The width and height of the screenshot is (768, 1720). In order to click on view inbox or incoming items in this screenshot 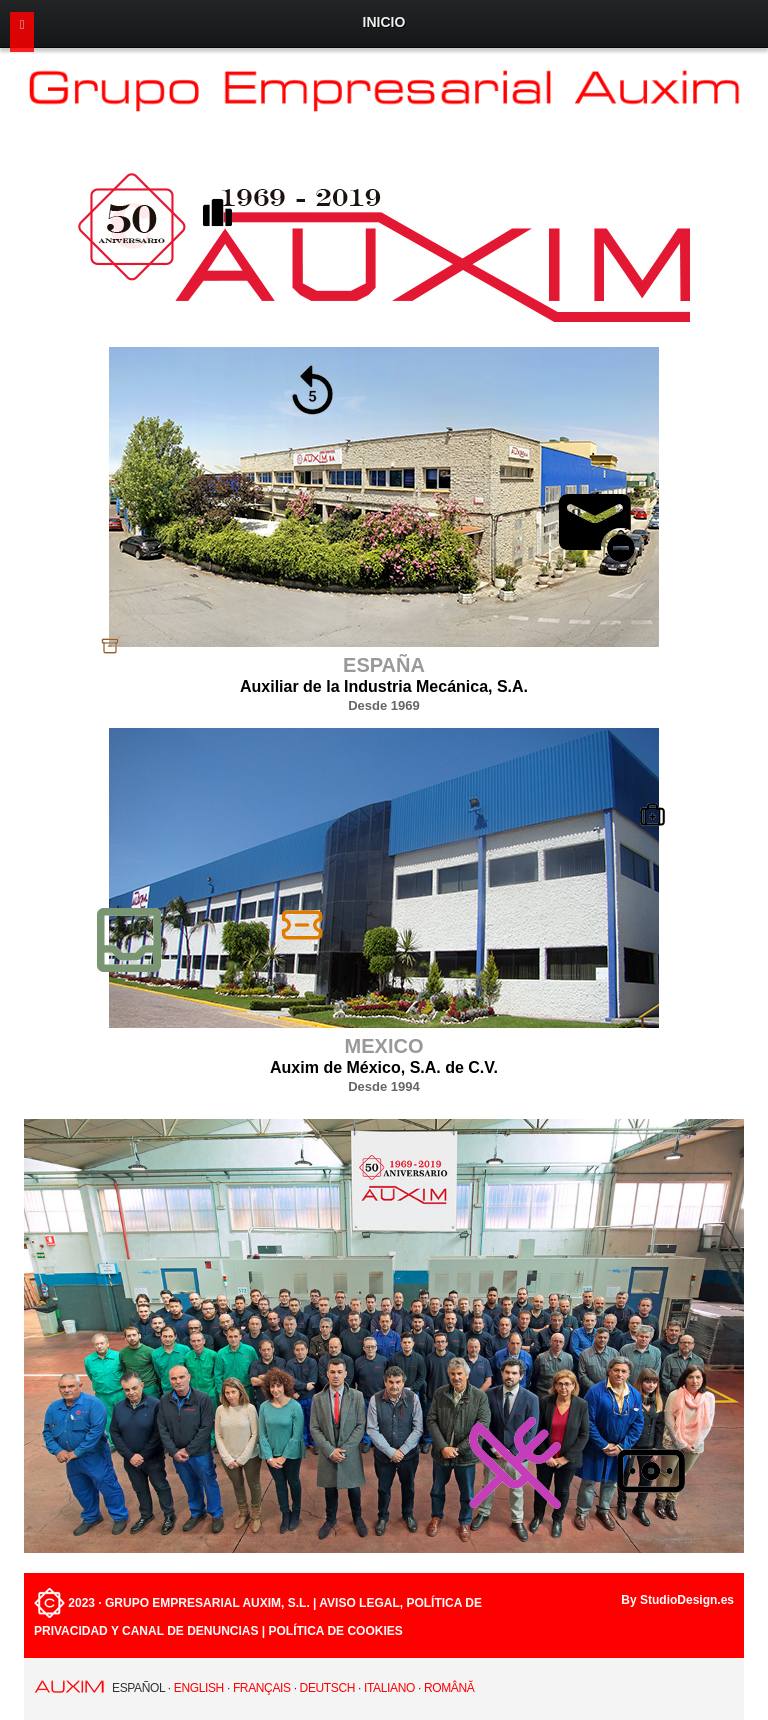, I will do `click(129, 940)`.